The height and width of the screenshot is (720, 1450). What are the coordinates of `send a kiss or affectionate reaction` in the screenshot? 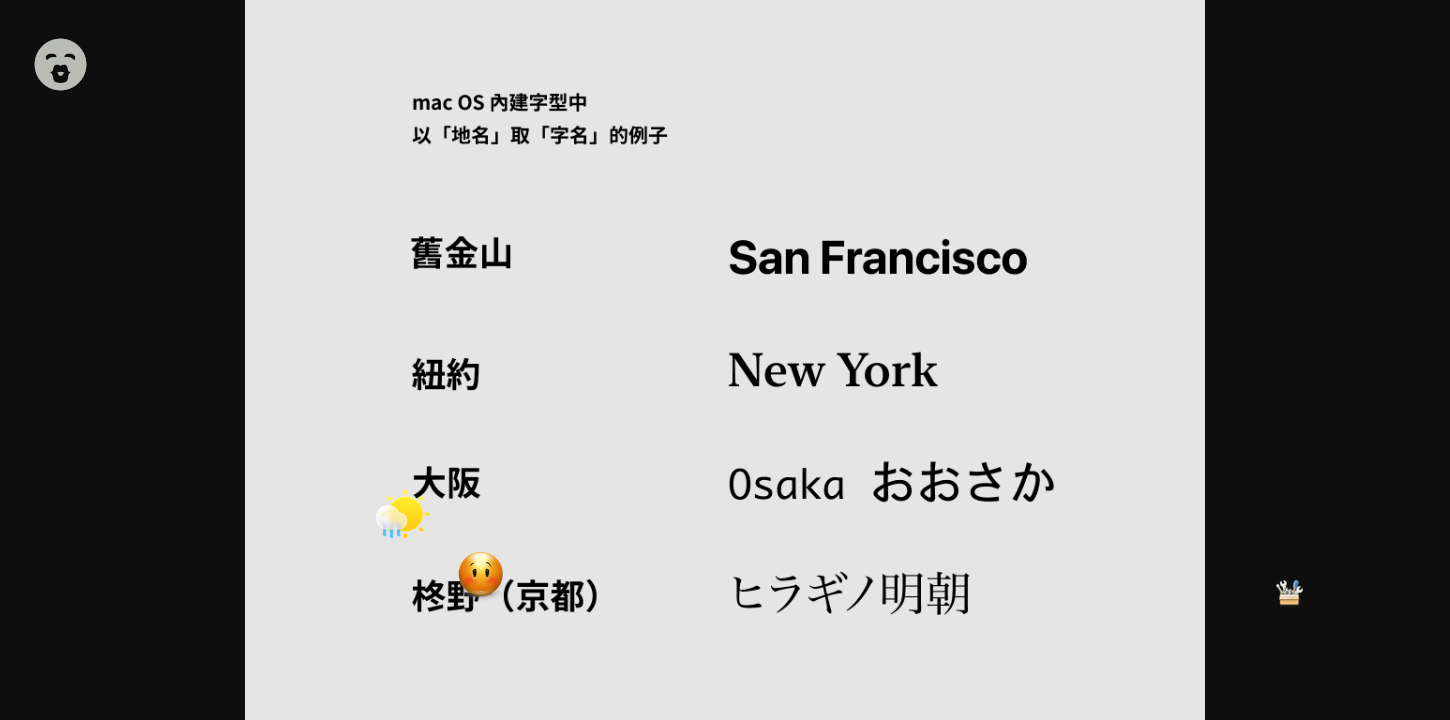 It's located at (60, 64).